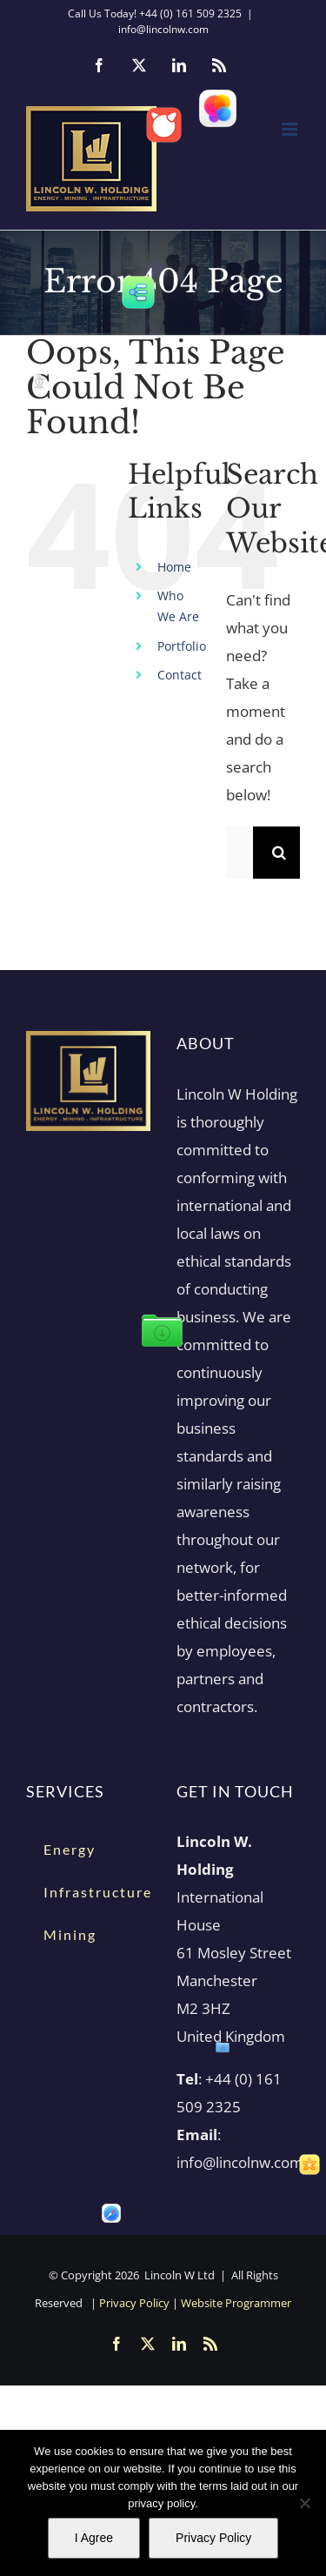  Describe the element at coordinates (223, 2047) in the screenshot. I see `open Affinity Designer project files folder` at that location.